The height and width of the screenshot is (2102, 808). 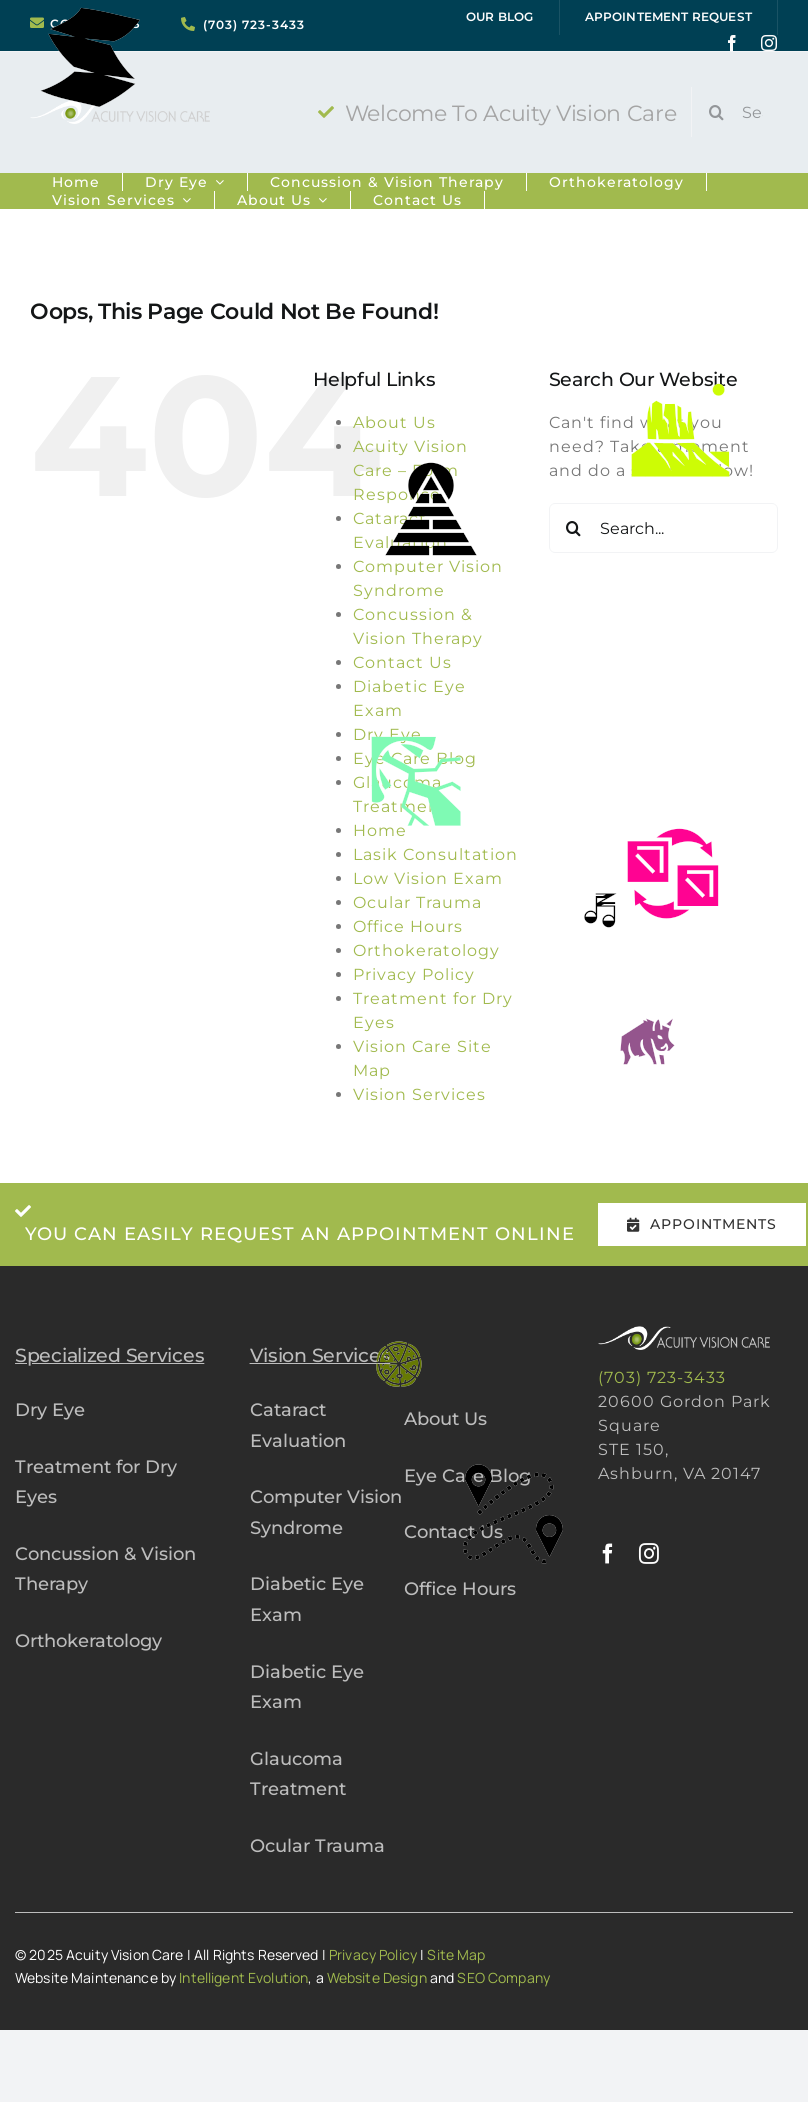 I want to click on select boar character or unit in game, so click(x=647, y=1040).